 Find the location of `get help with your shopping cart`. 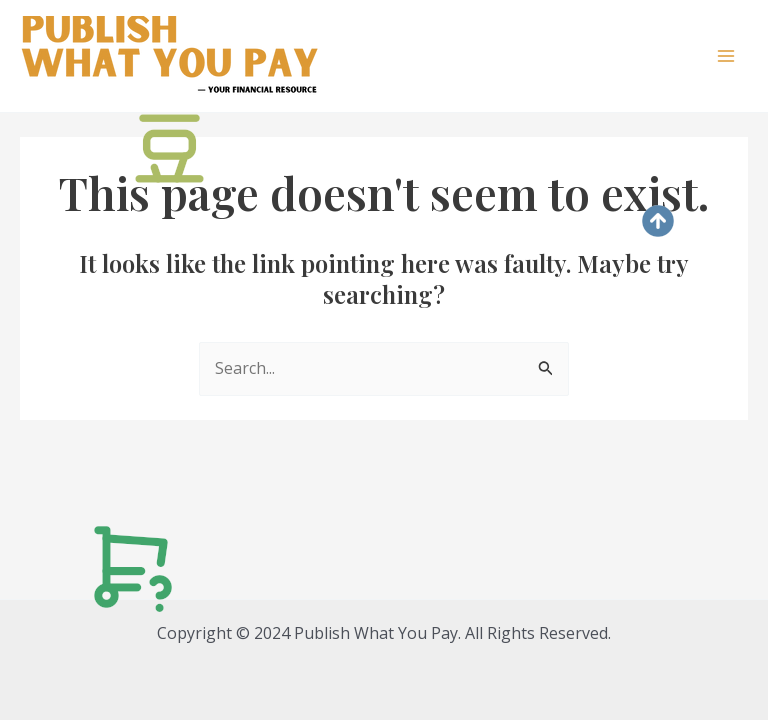

get help with your shopping cart is located at coordinates (131, 567).